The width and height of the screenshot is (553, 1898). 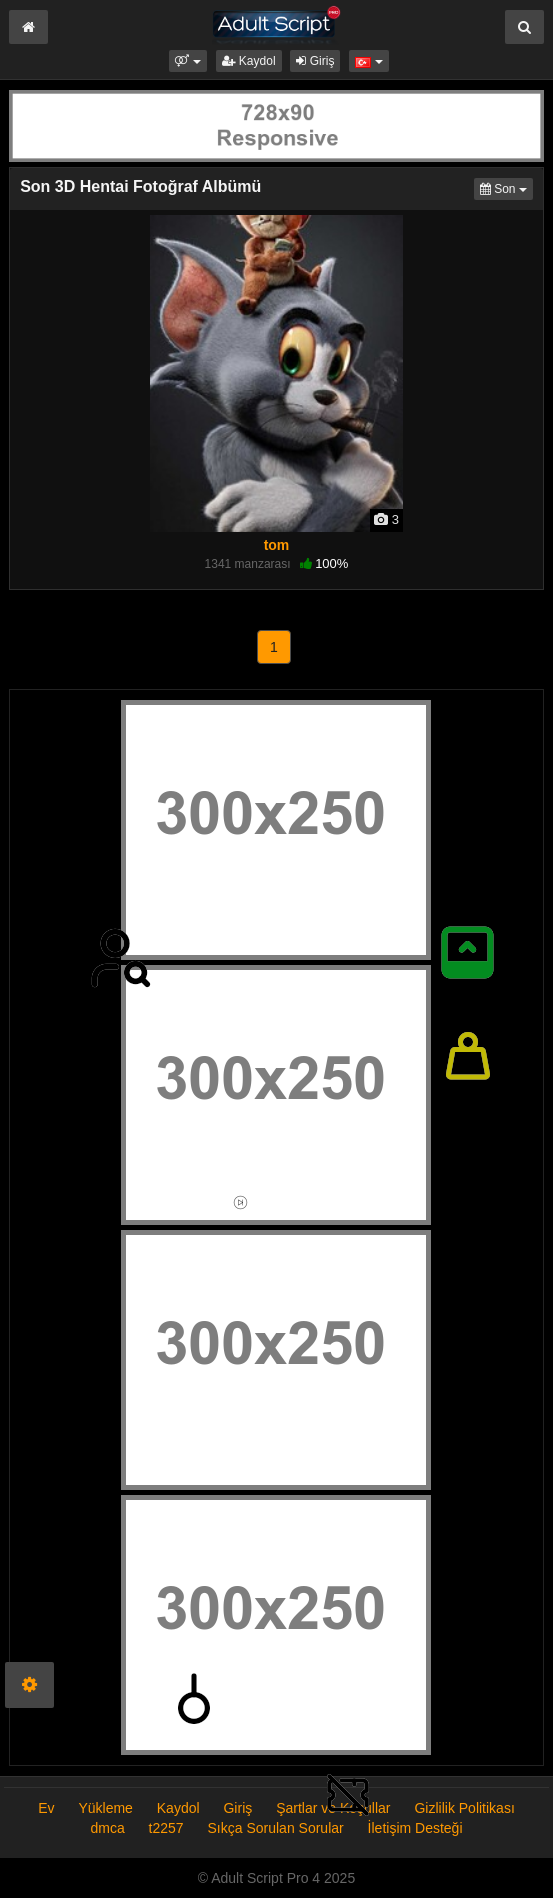 What do you see at coordinates (240, 1202) in the screenshot?
I see `skip to the next track` at bounding box center [240, 1202].